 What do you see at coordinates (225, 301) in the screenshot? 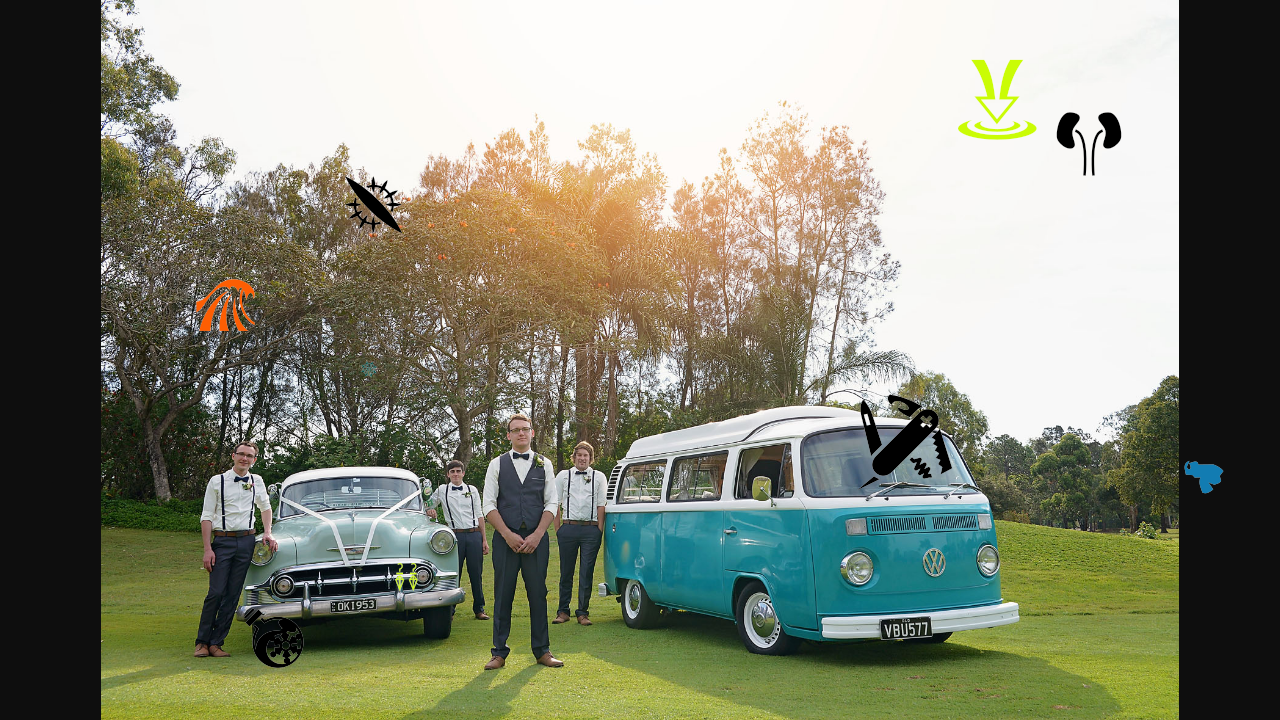
I see `indicates ocean or water-related content` at bounding box center [225, 301].